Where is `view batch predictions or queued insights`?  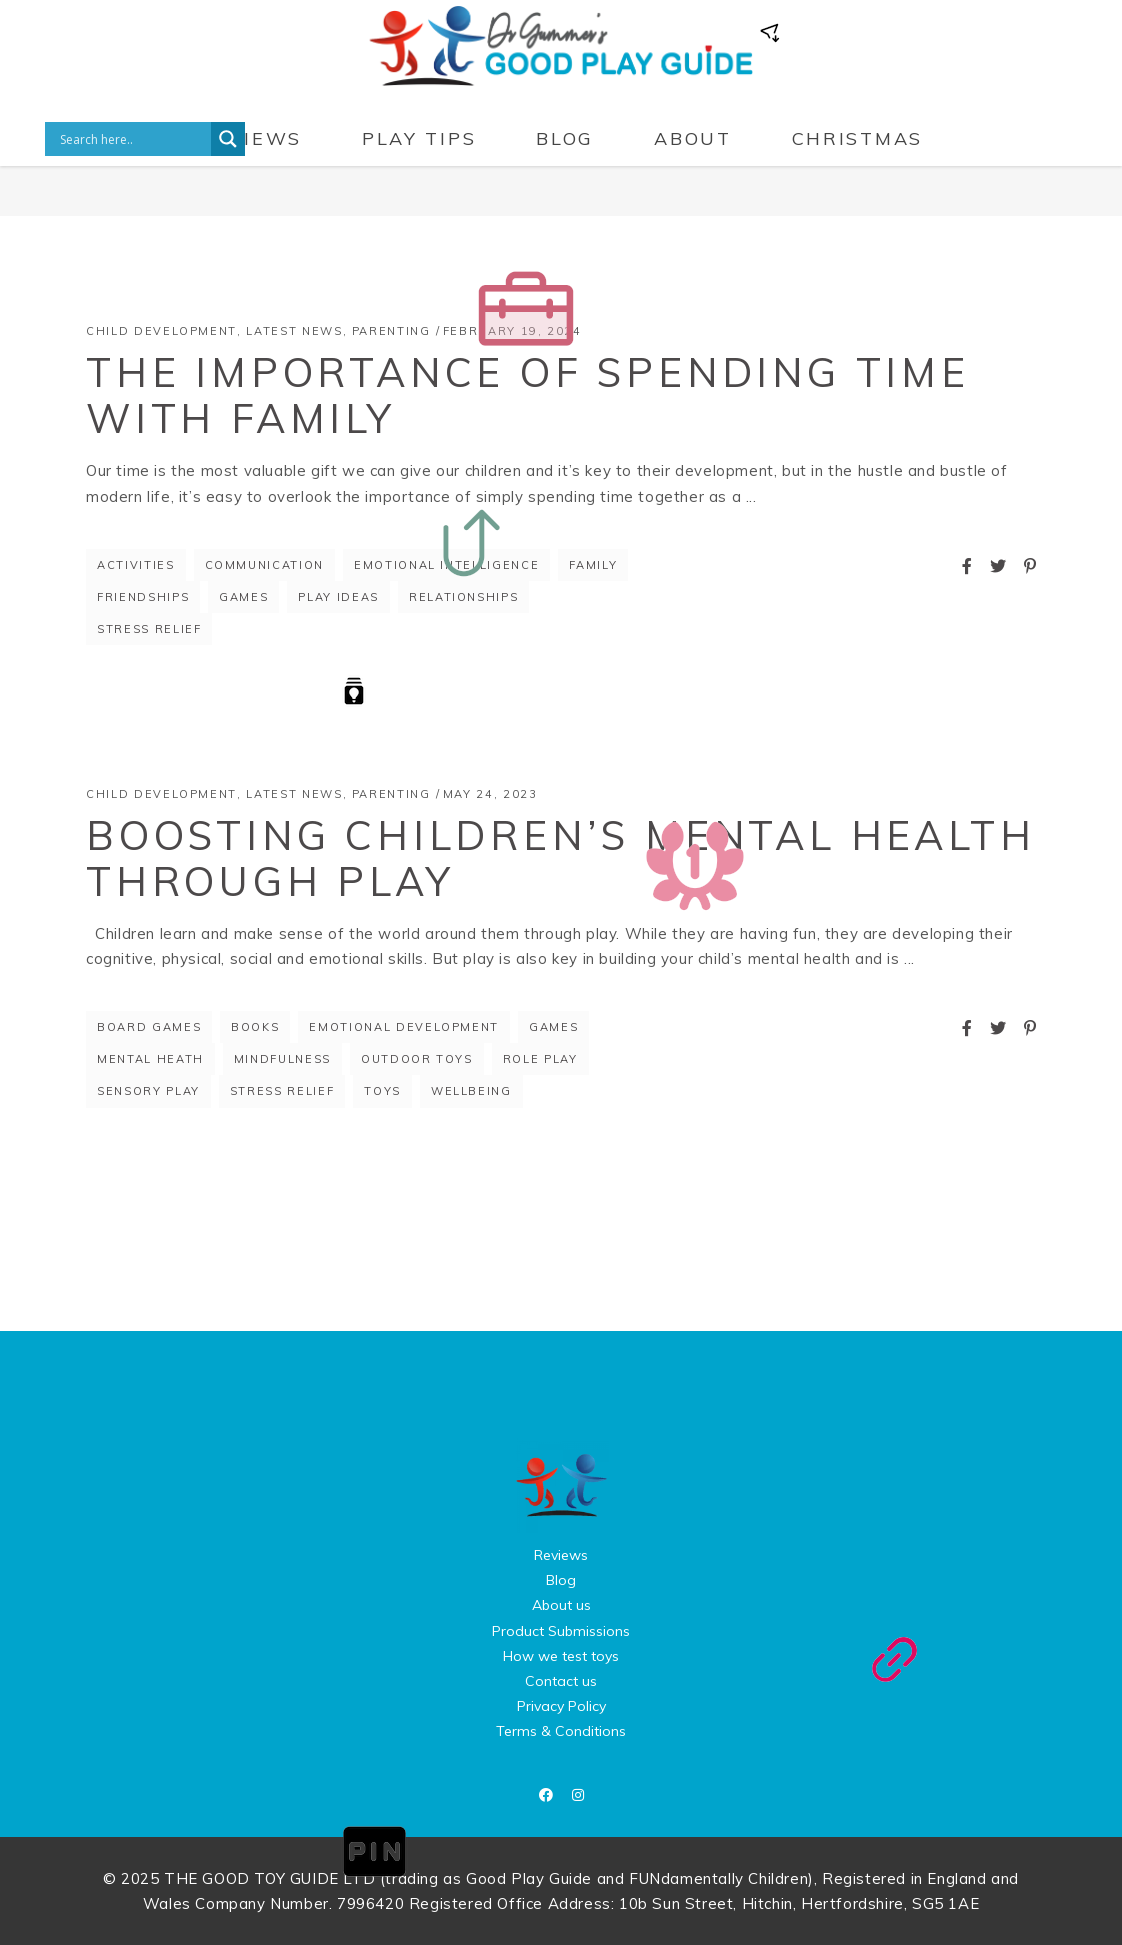
view batch predictions or queued insights is located at coordinates (354, 691).